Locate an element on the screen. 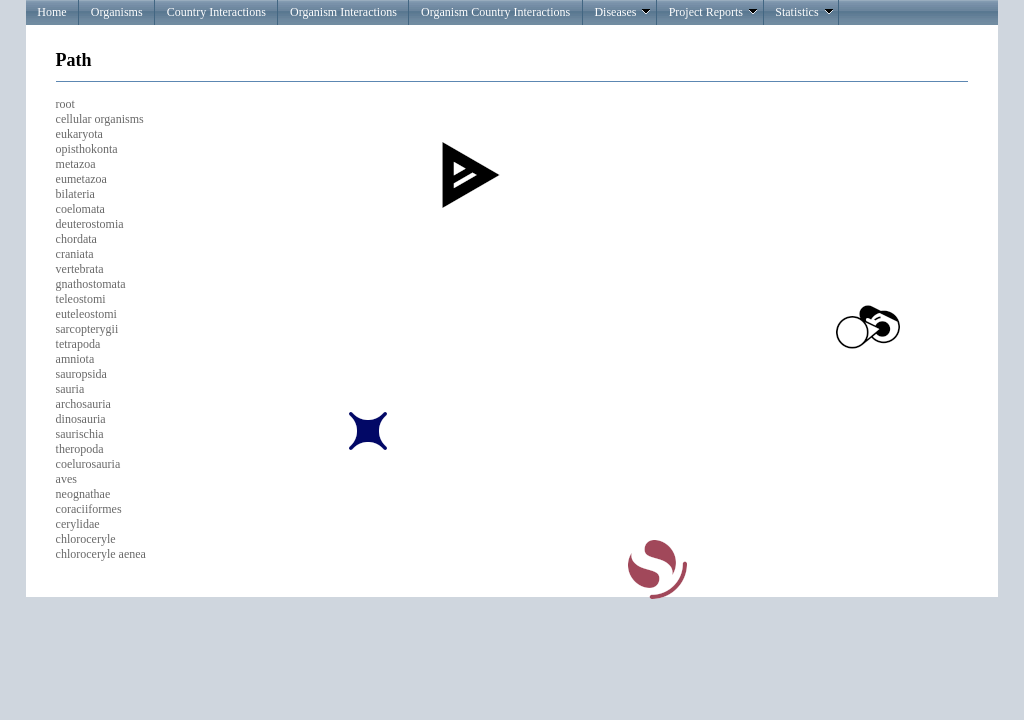 This screenshot has width=1024, height=720. nextra documentation framework logo is located at coordinates (368, 431).